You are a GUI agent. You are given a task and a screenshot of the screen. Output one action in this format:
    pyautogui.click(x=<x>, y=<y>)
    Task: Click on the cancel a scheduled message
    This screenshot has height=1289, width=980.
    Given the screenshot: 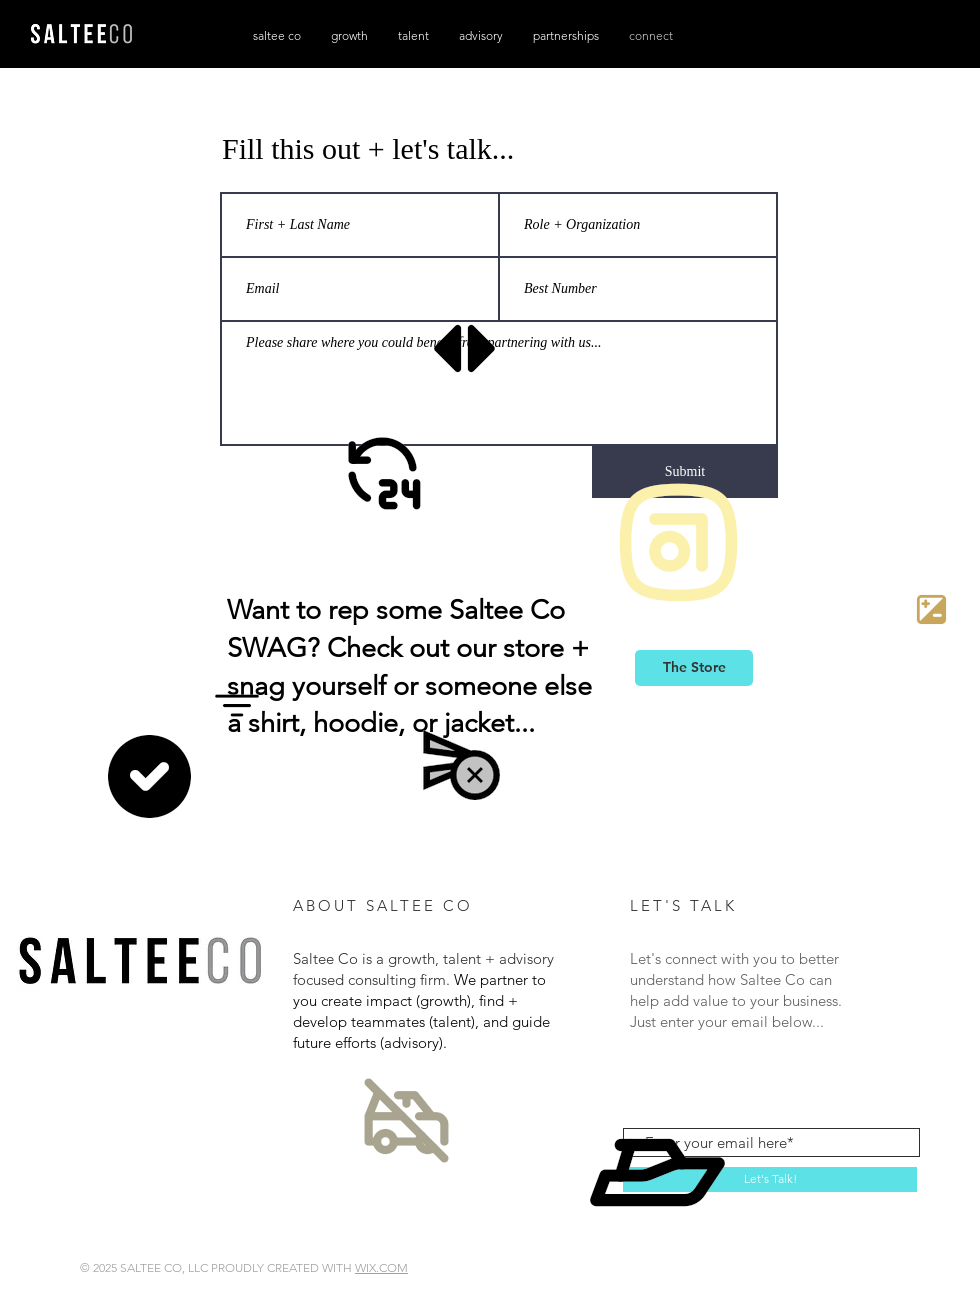 What is the action you would take?
    pyautogui.click(x=460, y=760)
    